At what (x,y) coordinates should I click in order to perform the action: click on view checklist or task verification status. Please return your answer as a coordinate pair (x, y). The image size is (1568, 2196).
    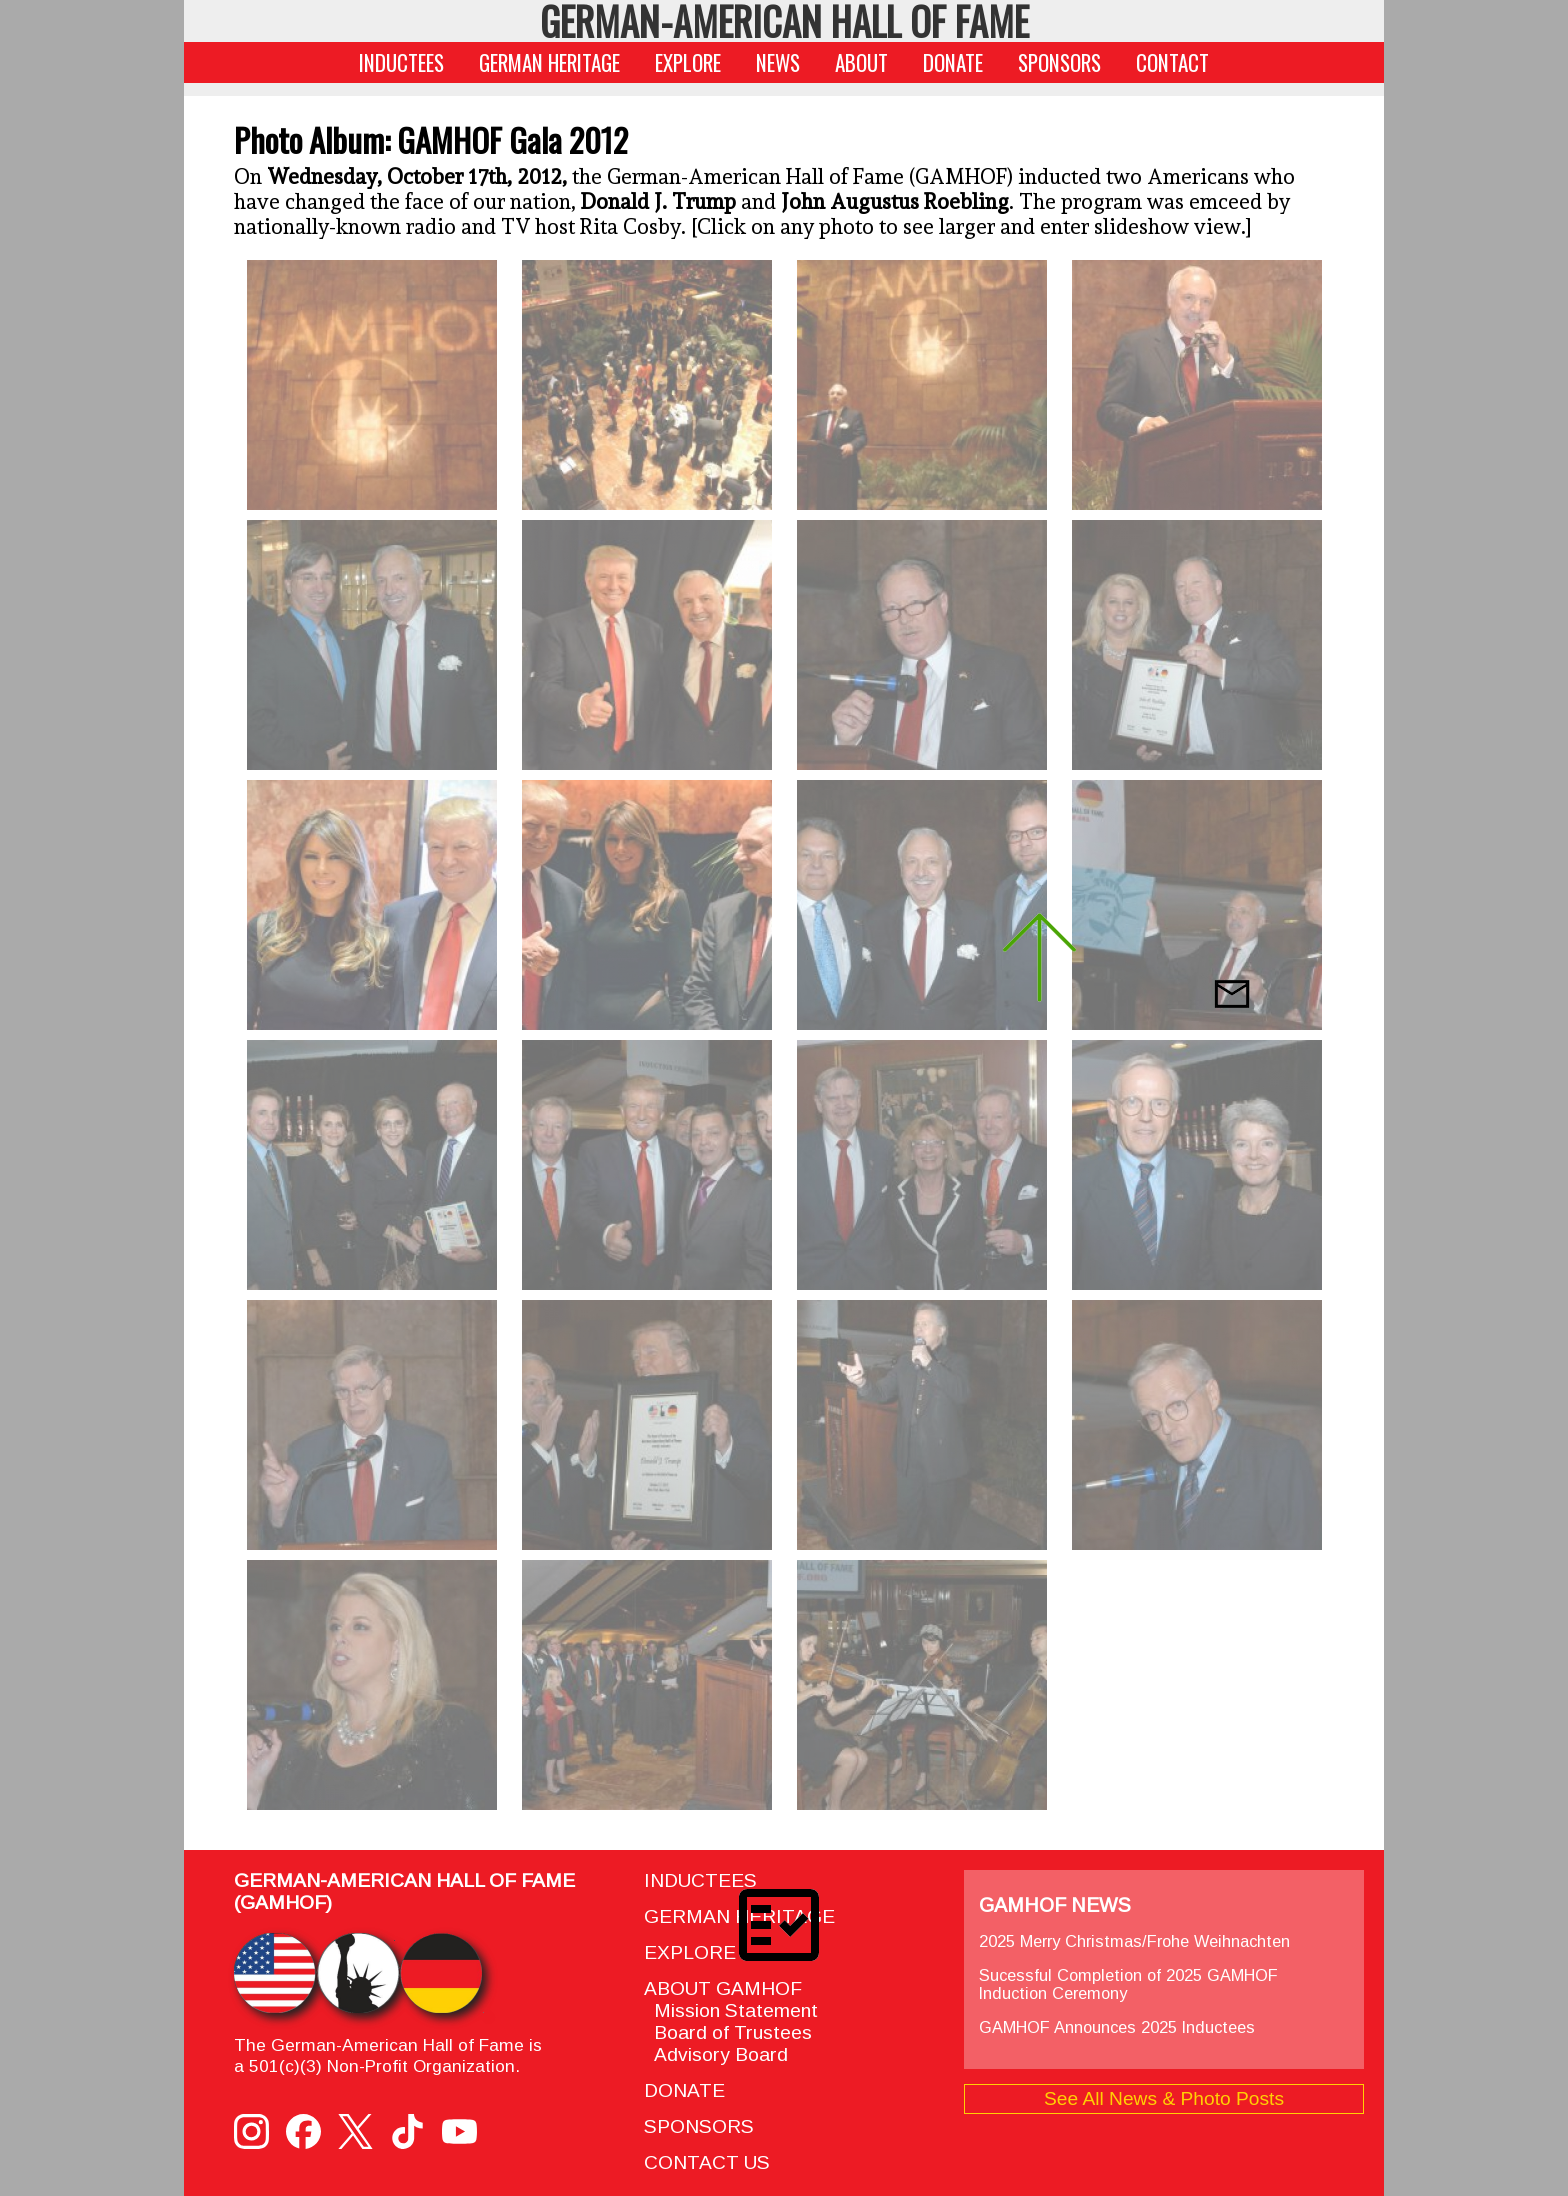
    Looking at the image, I should click on (779, 1925).